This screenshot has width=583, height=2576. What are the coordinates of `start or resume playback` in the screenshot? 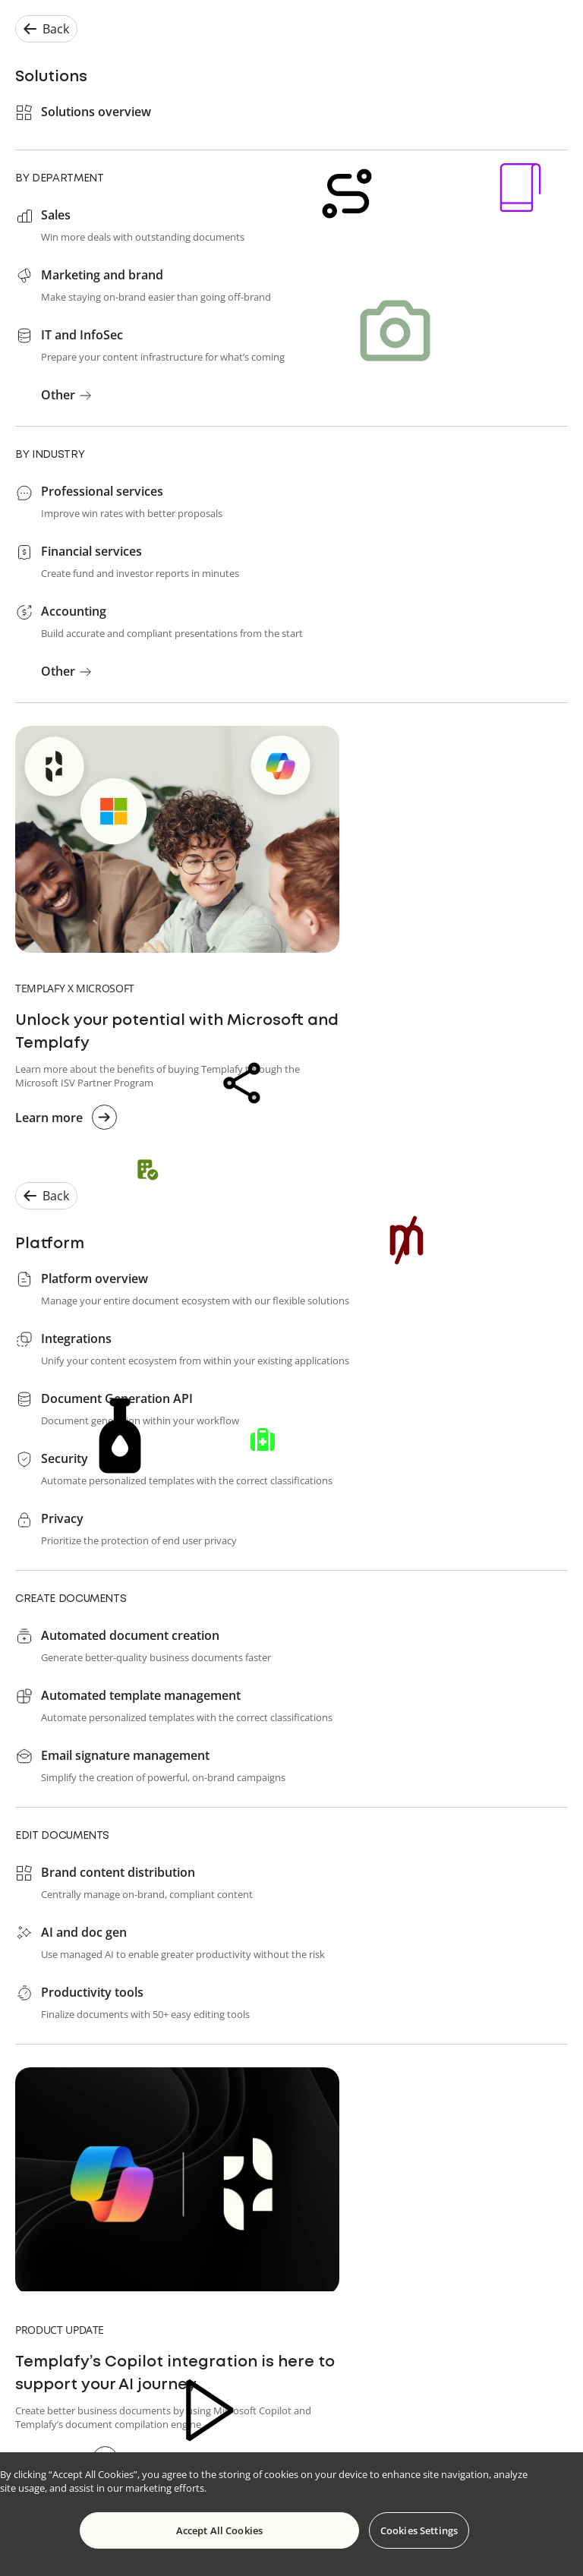 It's located at (210, 2408).